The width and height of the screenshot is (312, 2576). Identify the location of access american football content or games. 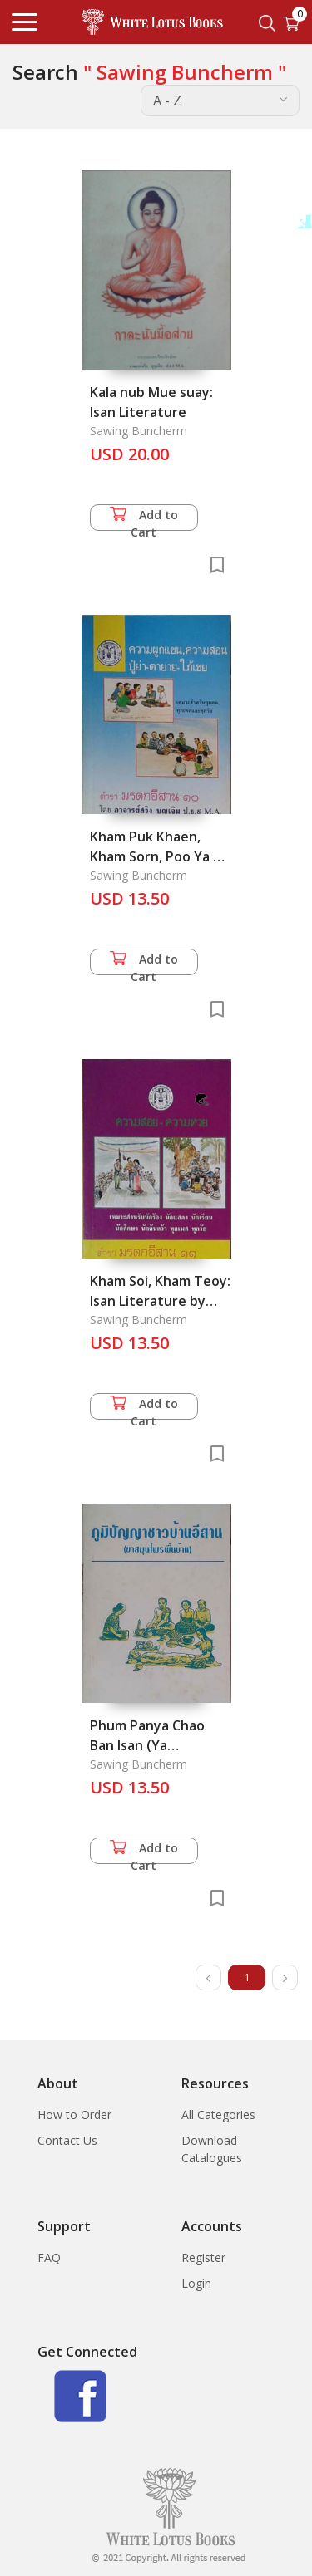
(201, 1099).